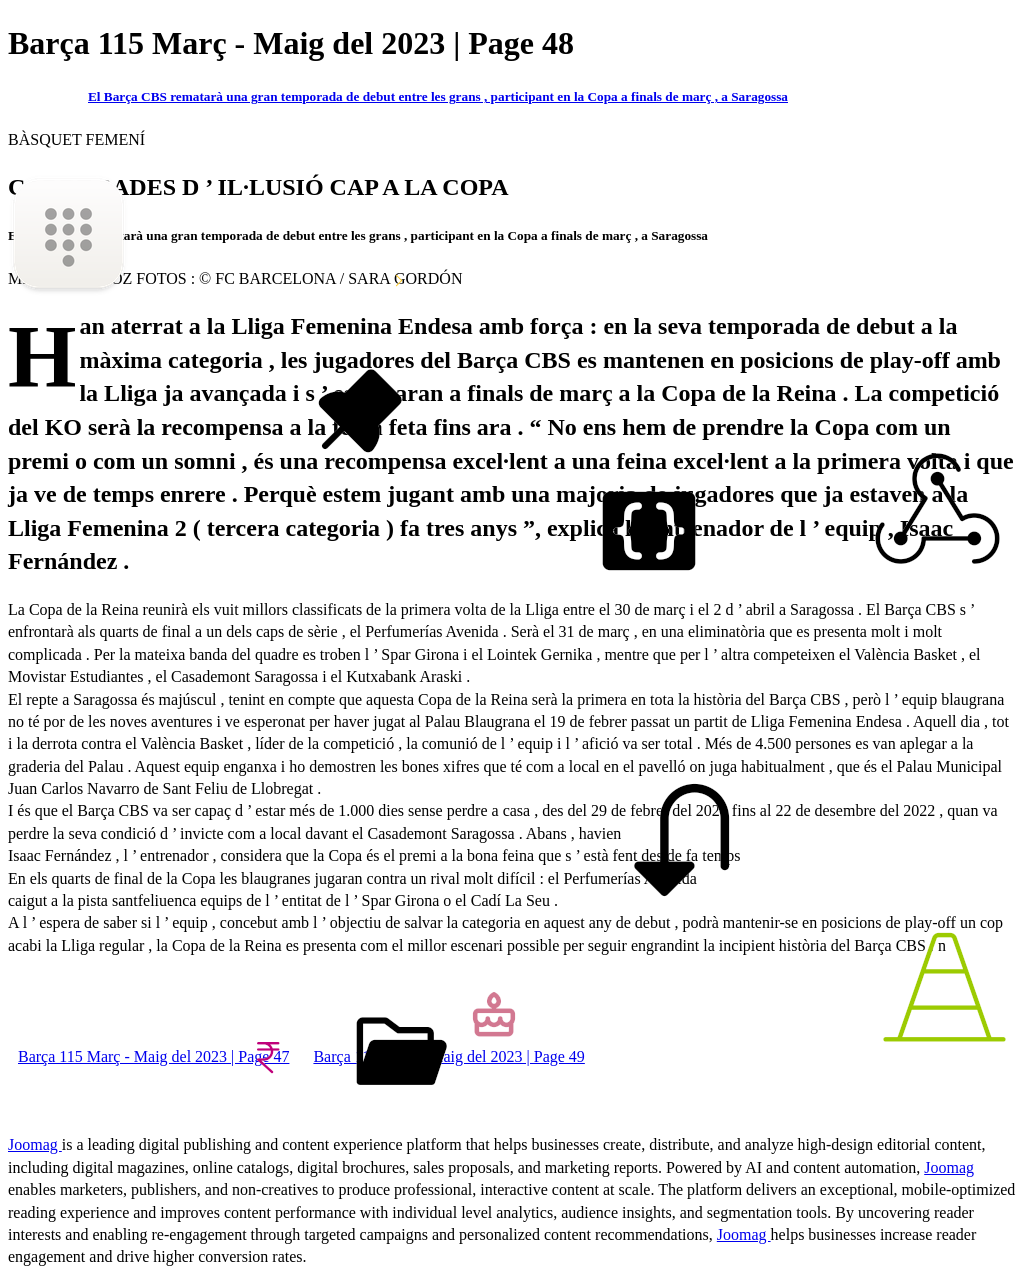  Describe the element at coordinates (357, 414) in the screenshot. I see `pin an item to keep it visible` at that location.